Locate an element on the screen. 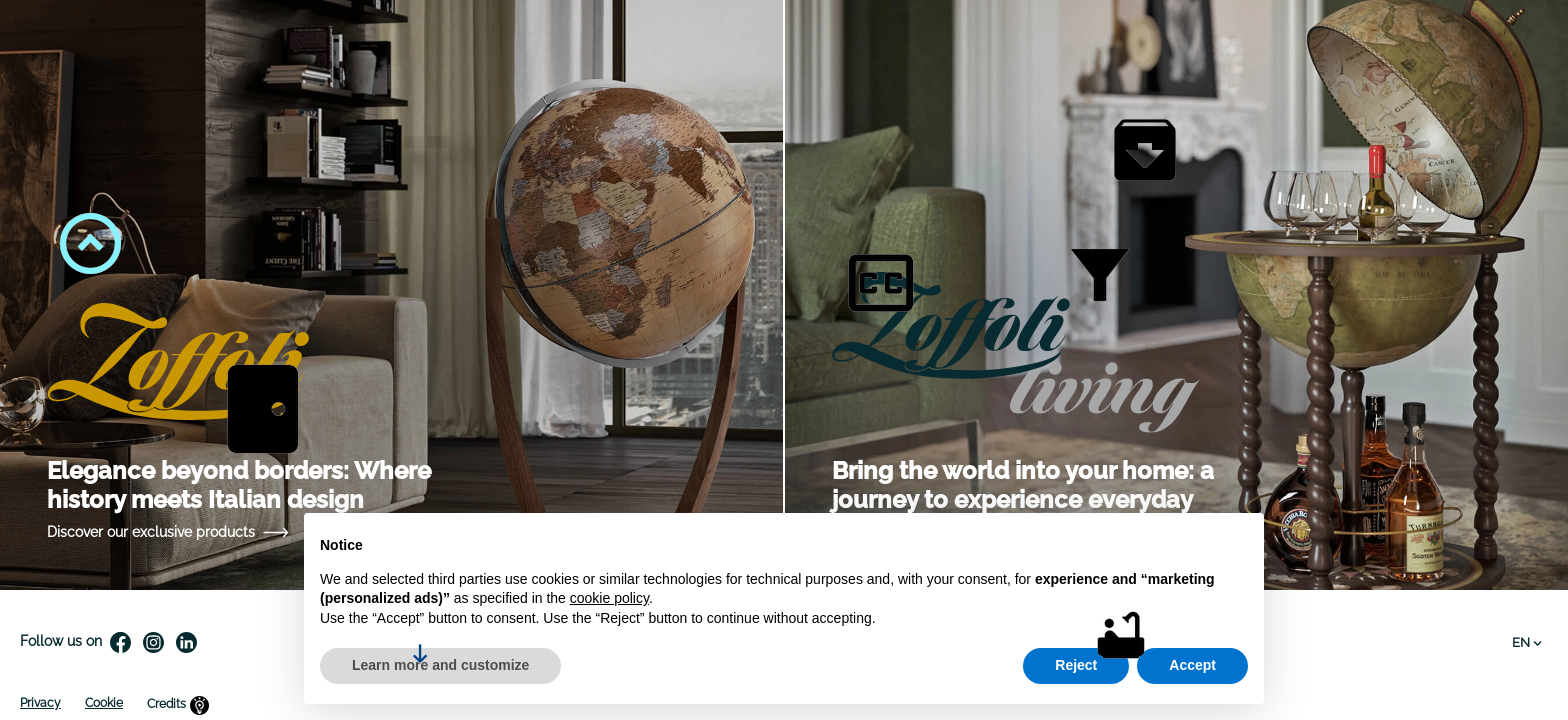 Image resolution: width=1568 pixels, height=720 pixels. filter or sort list results is located at coordinates (1100, 275).